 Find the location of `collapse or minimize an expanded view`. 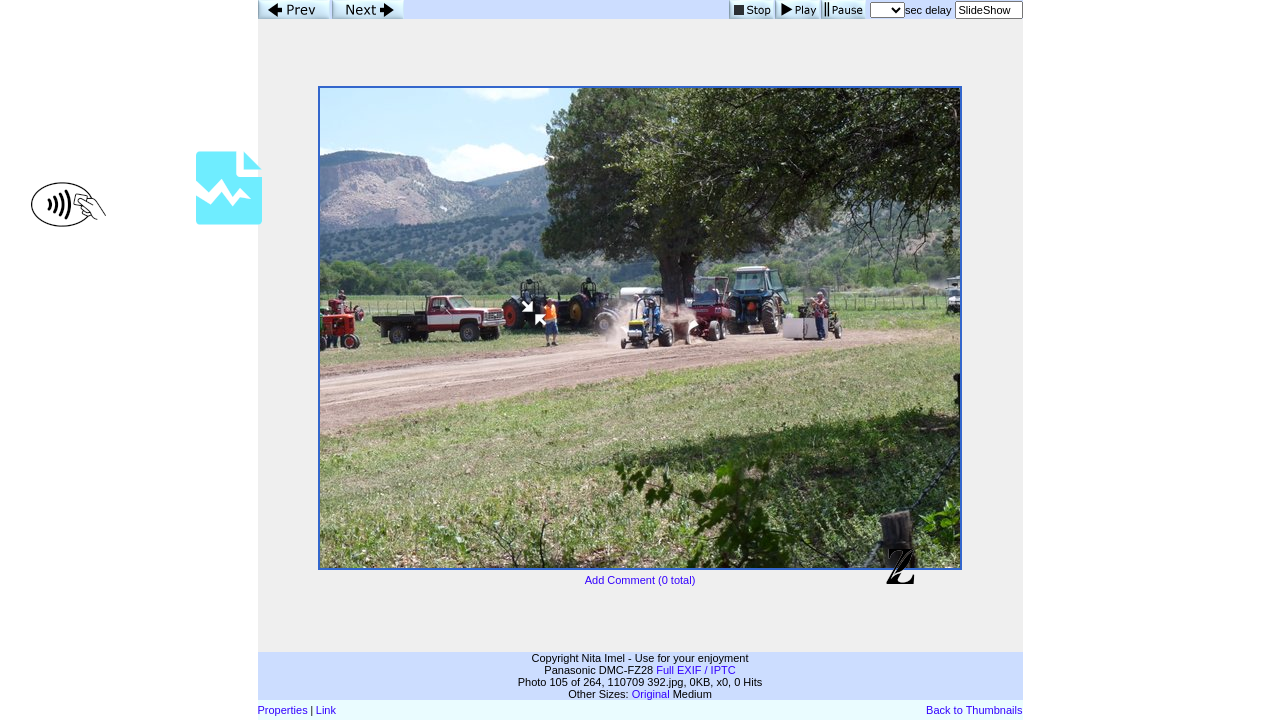

collapse or minimize an expanded view is located at coordinates (534, 313).